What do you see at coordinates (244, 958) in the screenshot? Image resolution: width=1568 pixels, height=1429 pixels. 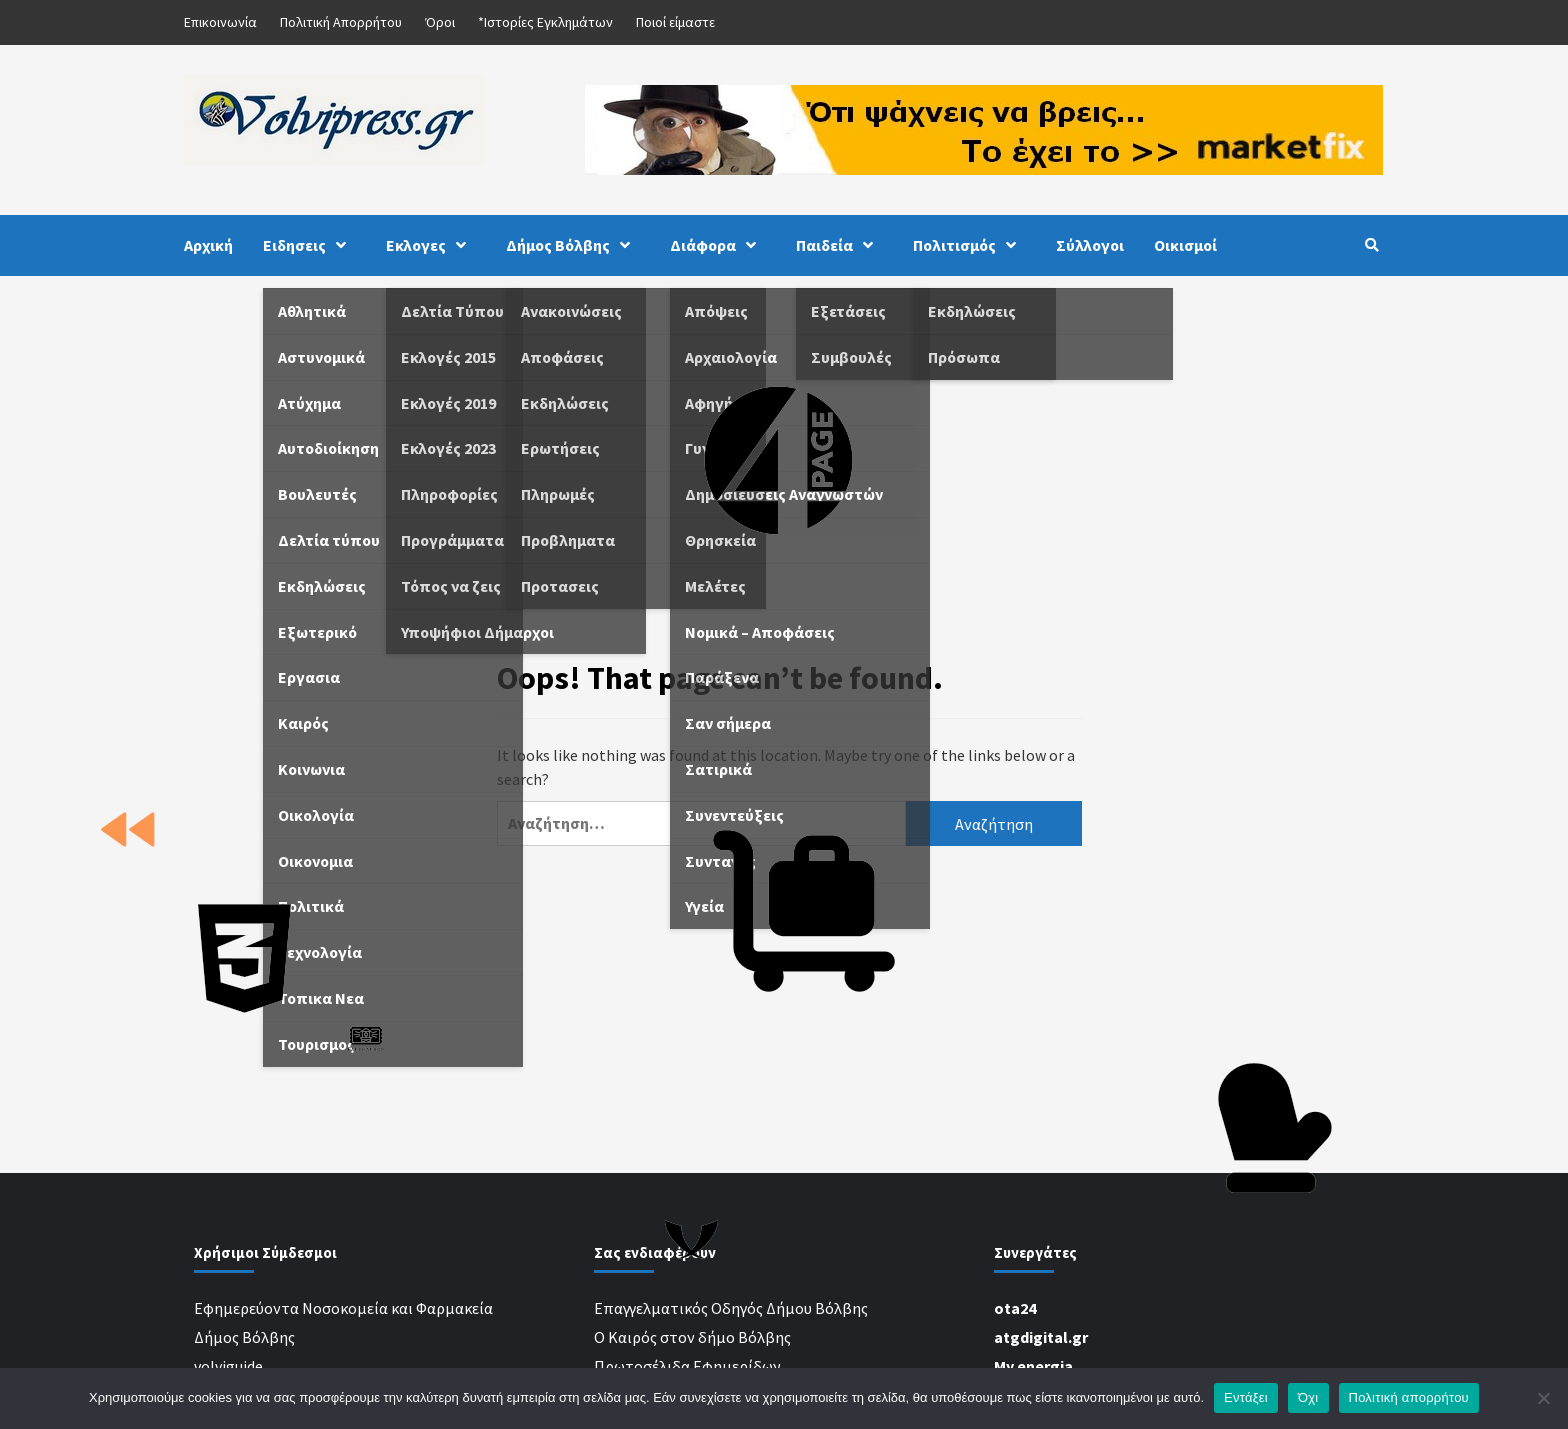 I see `indicates CSS3 styling or stylesheet functionality` at bounding box center [244, 958].